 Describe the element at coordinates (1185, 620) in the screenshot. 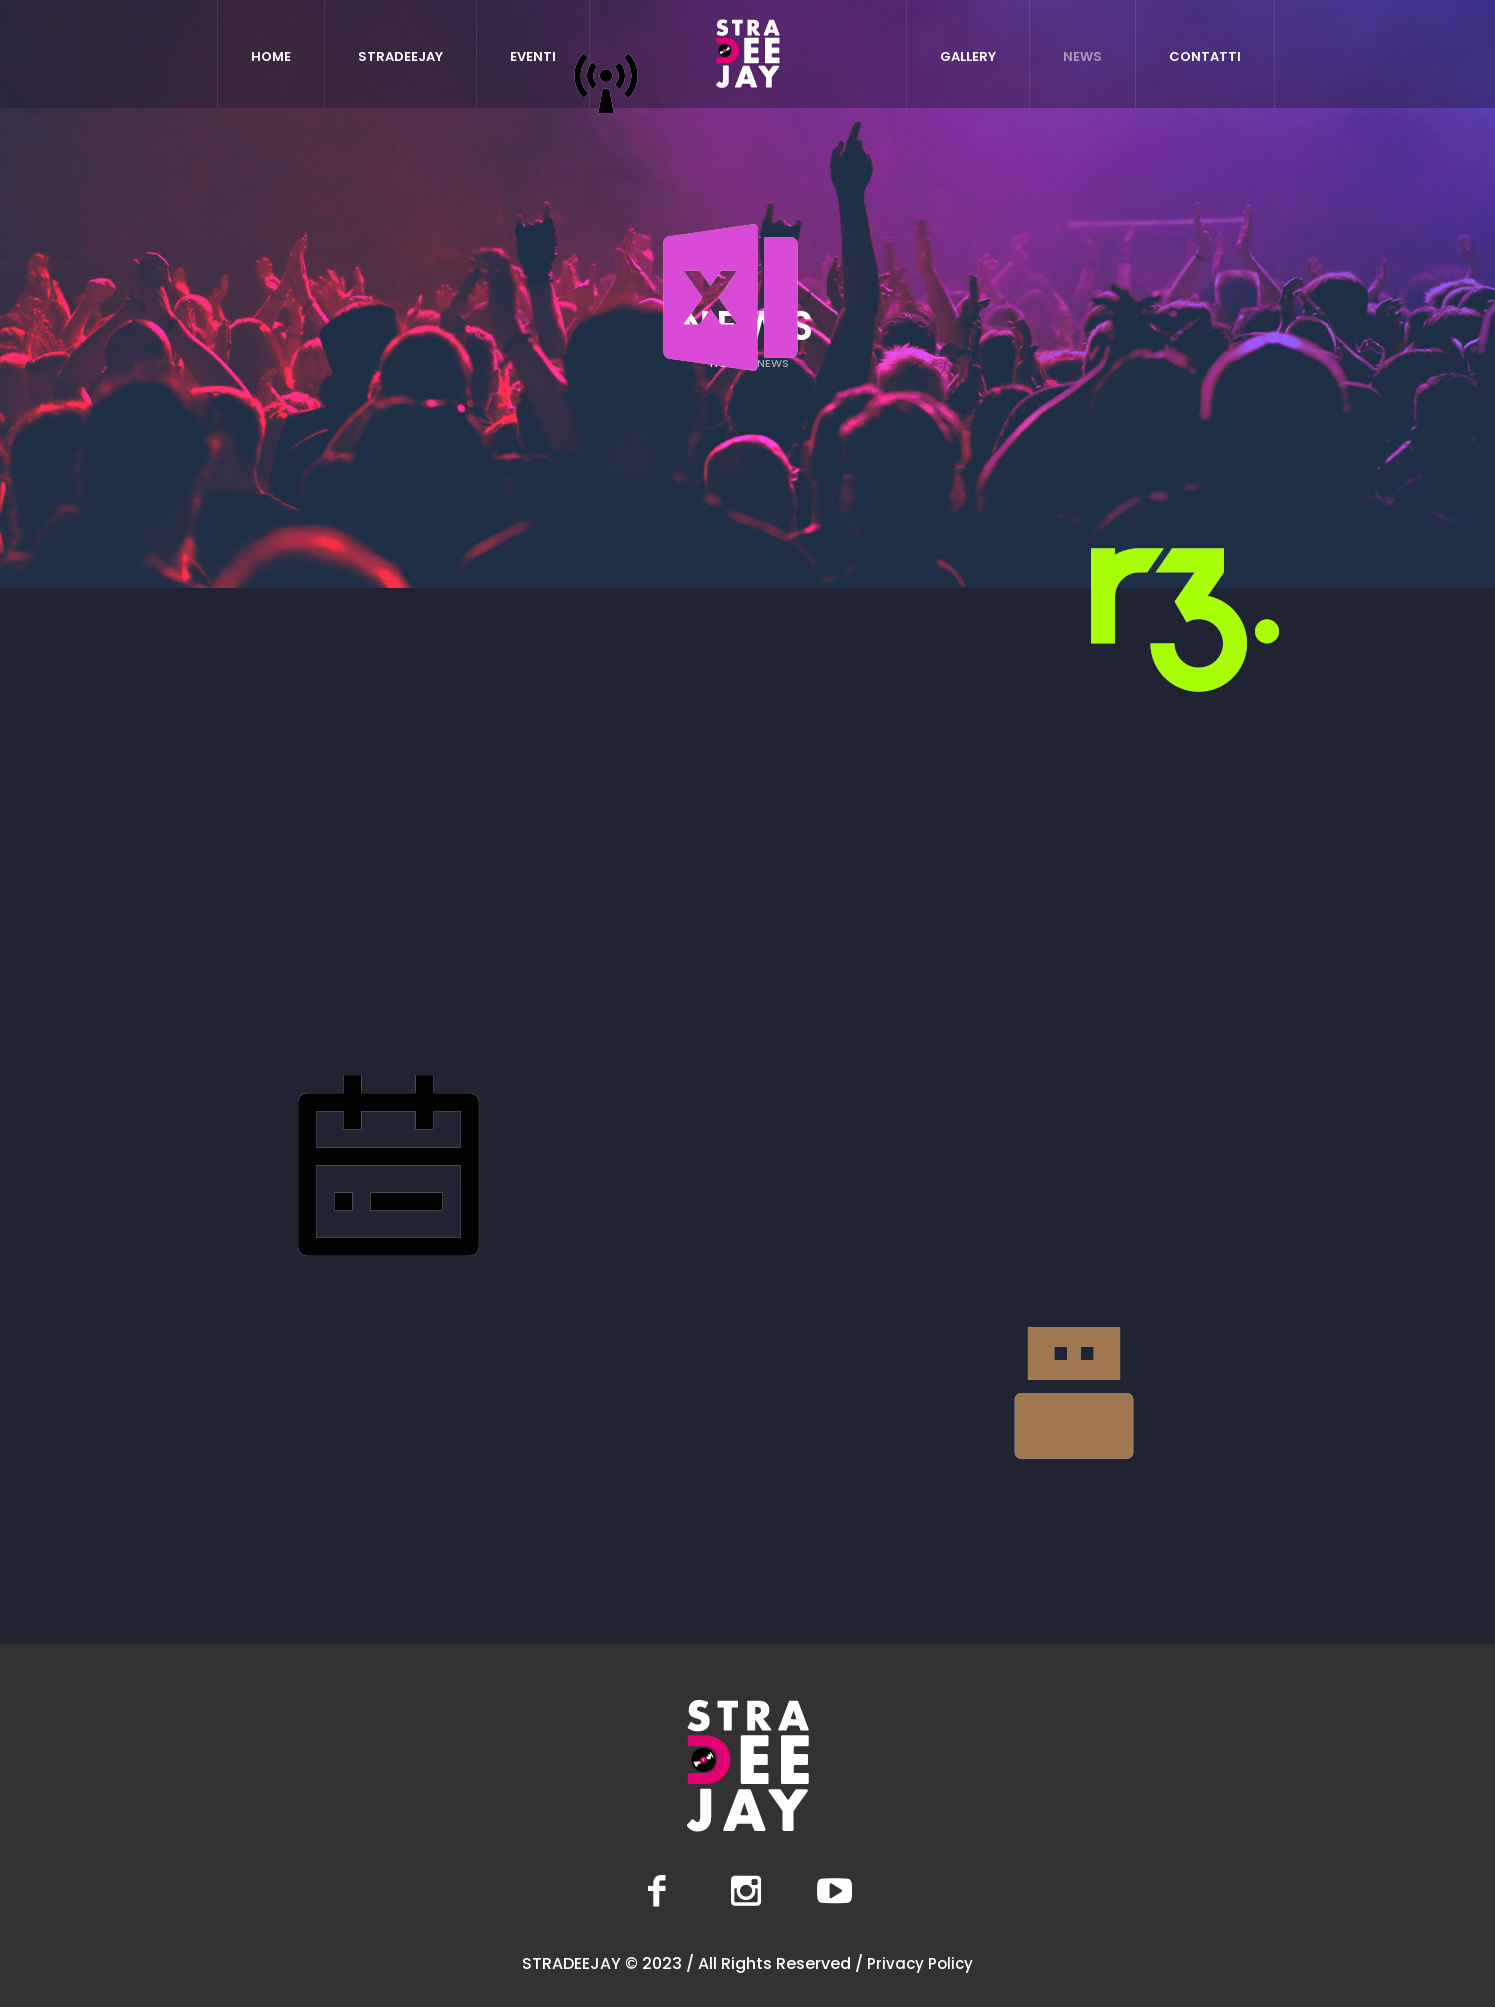

I see `r3 company logo` at that location.